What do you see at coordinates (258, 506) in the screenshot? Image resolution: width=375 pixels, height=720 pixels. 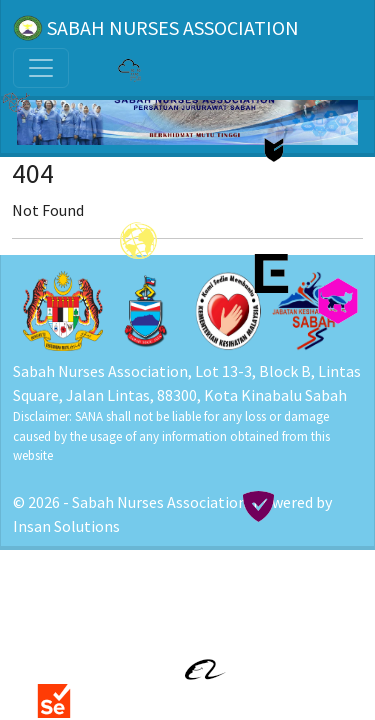 I see `open AdGuard ad-blocking settings` at bounding box center [258, 506].